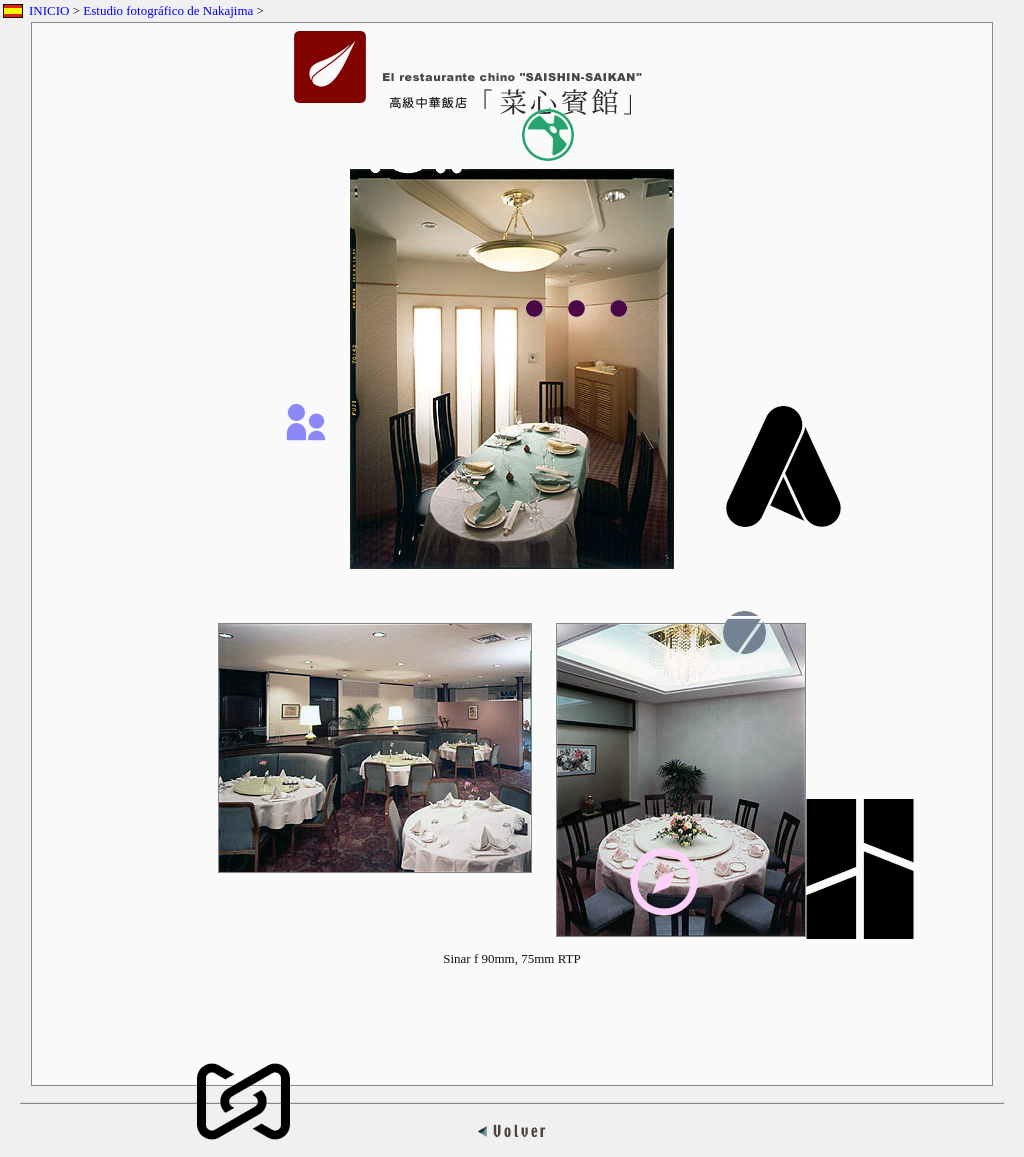 This screenshot has width=1024, height=1157. I want to click on Framework7 mobile framework logo, so click(744, 632).